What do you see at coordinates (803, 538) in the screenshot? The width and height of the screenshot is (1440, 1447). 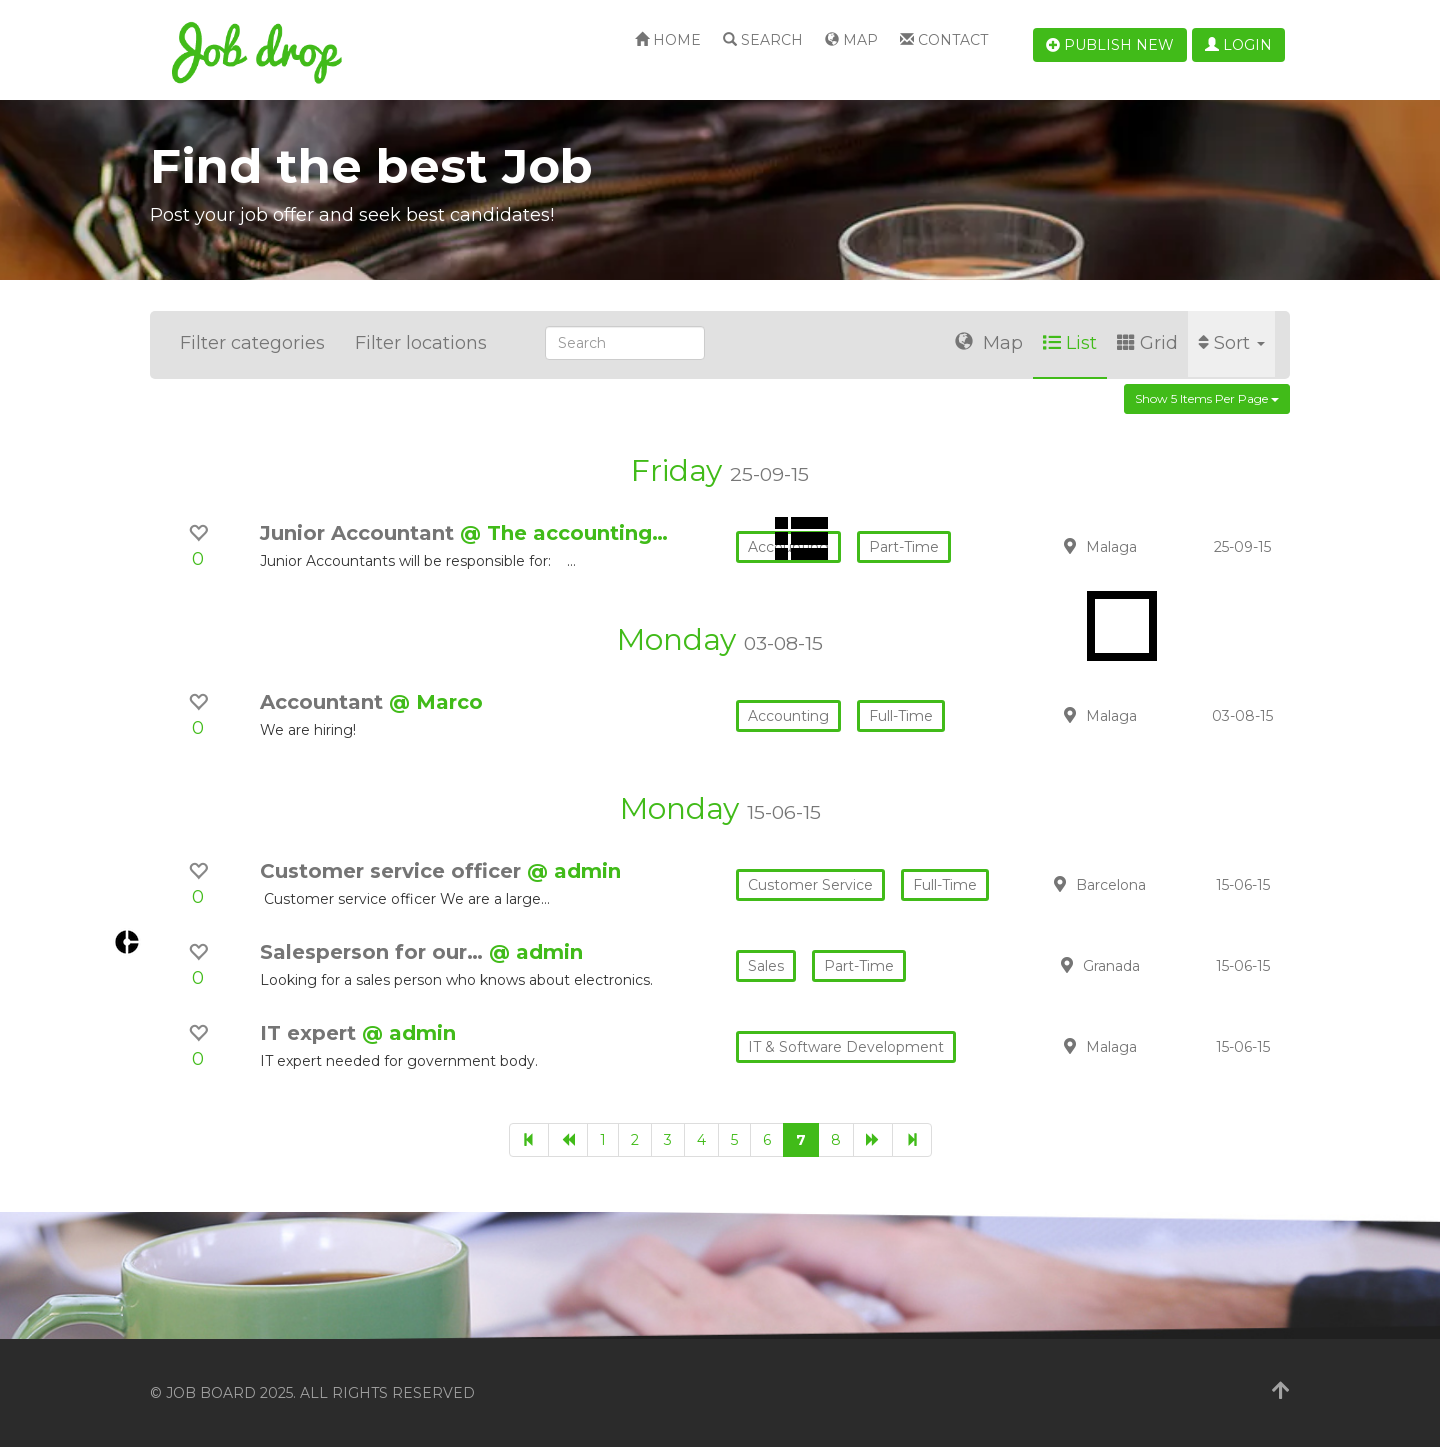 I see `switch to list view` at bounding box center [803, 538].